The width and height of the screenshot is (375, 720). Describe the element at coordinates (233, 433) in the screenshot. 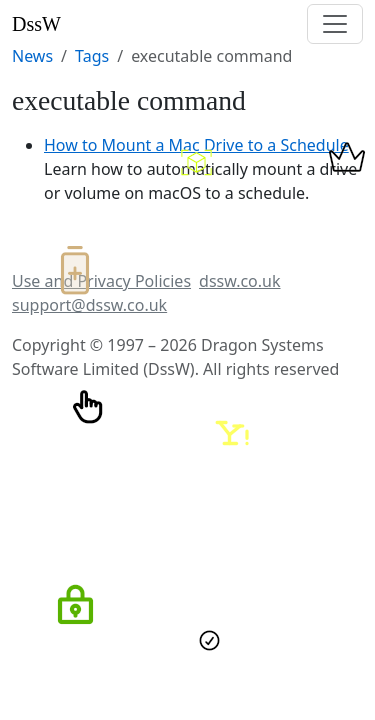

I see `link to Yahoo account` at that location.